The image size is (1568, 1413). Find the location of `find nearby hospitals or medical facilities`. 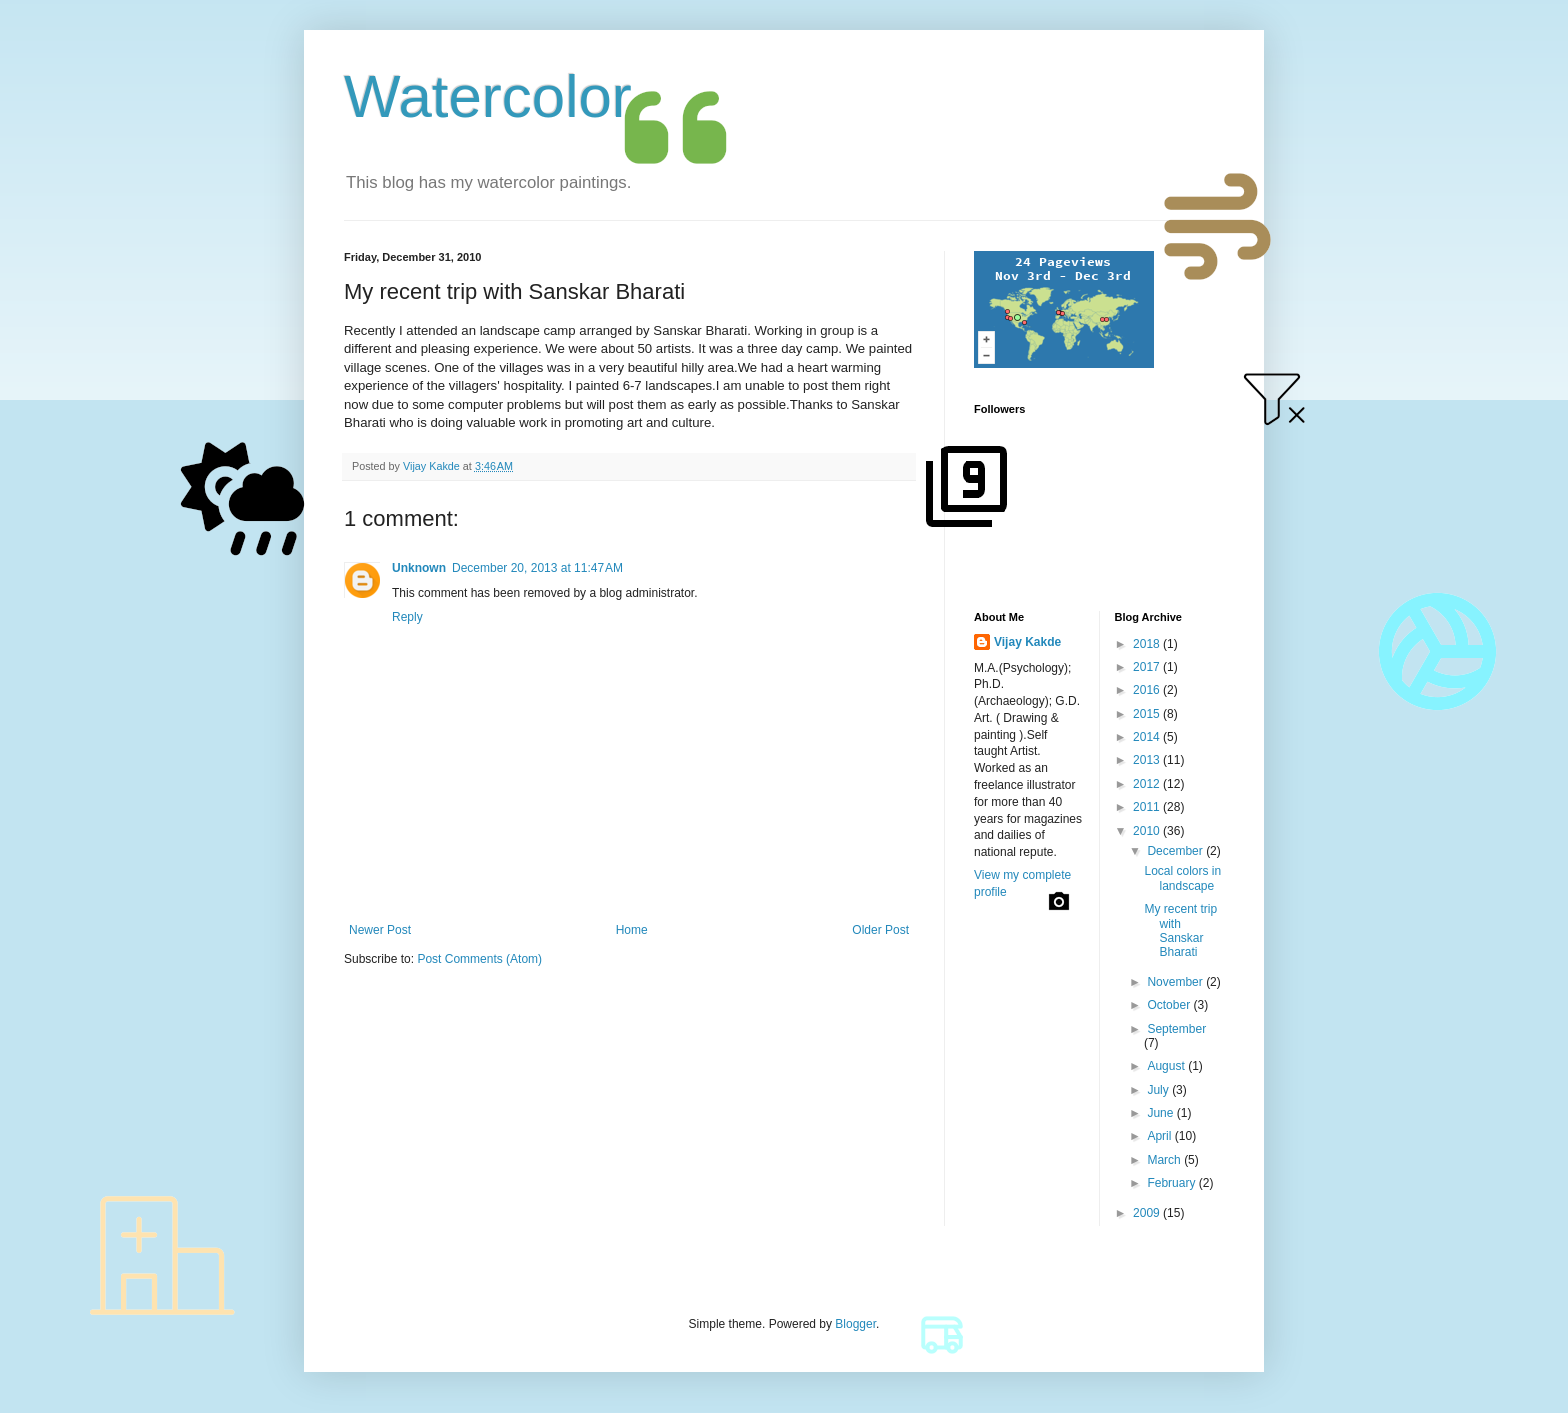

find nearby hospitals or medical facilities is located at coordinates (154, 1255).